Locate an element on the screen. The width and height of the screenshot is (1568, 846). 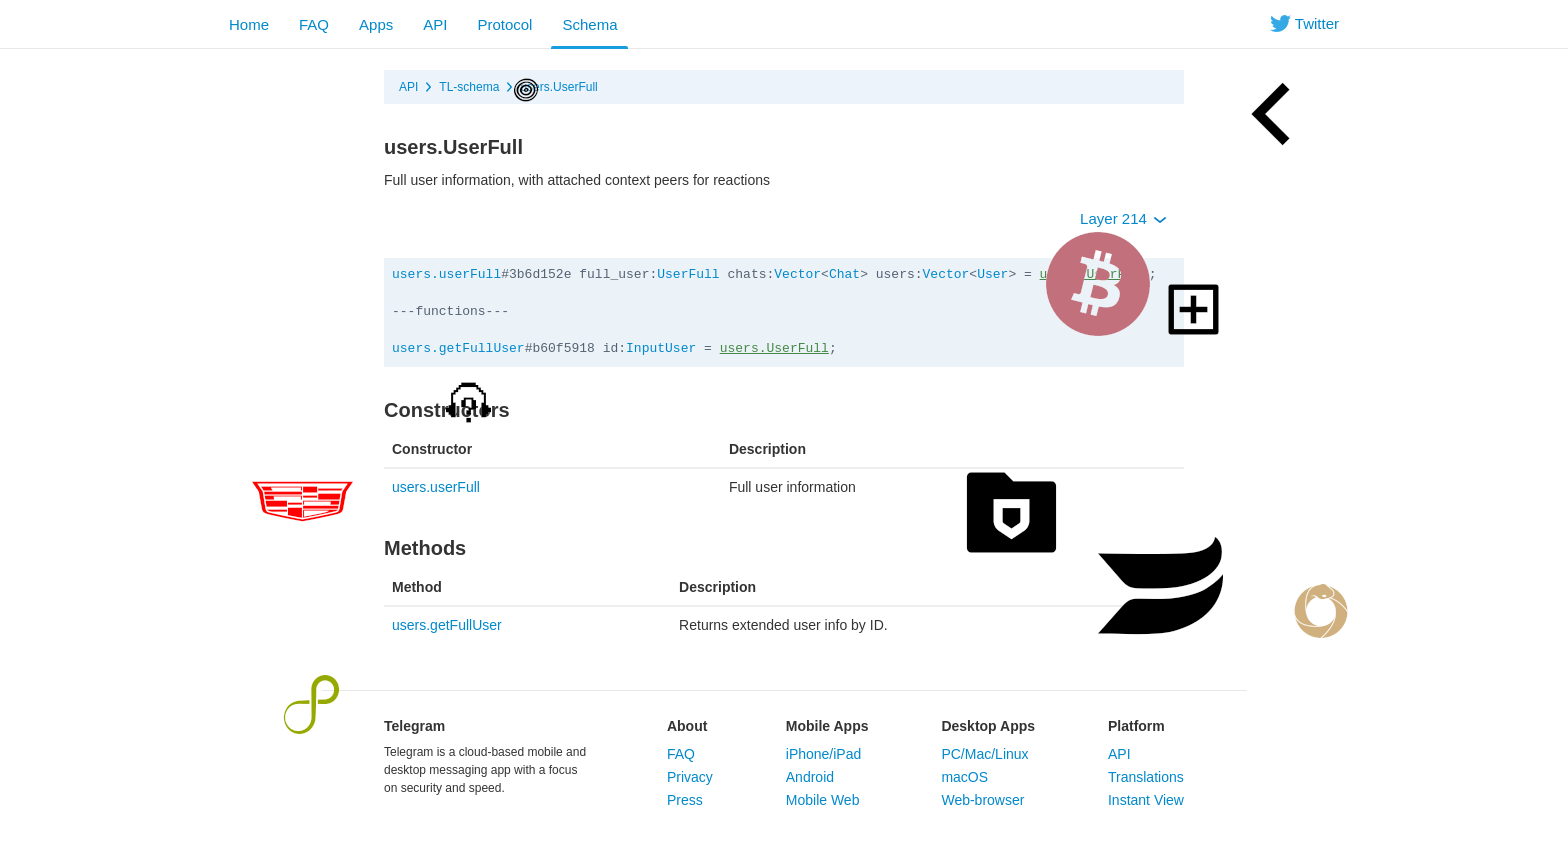
go back to the previous screen is located at coordinates (1271, 114).